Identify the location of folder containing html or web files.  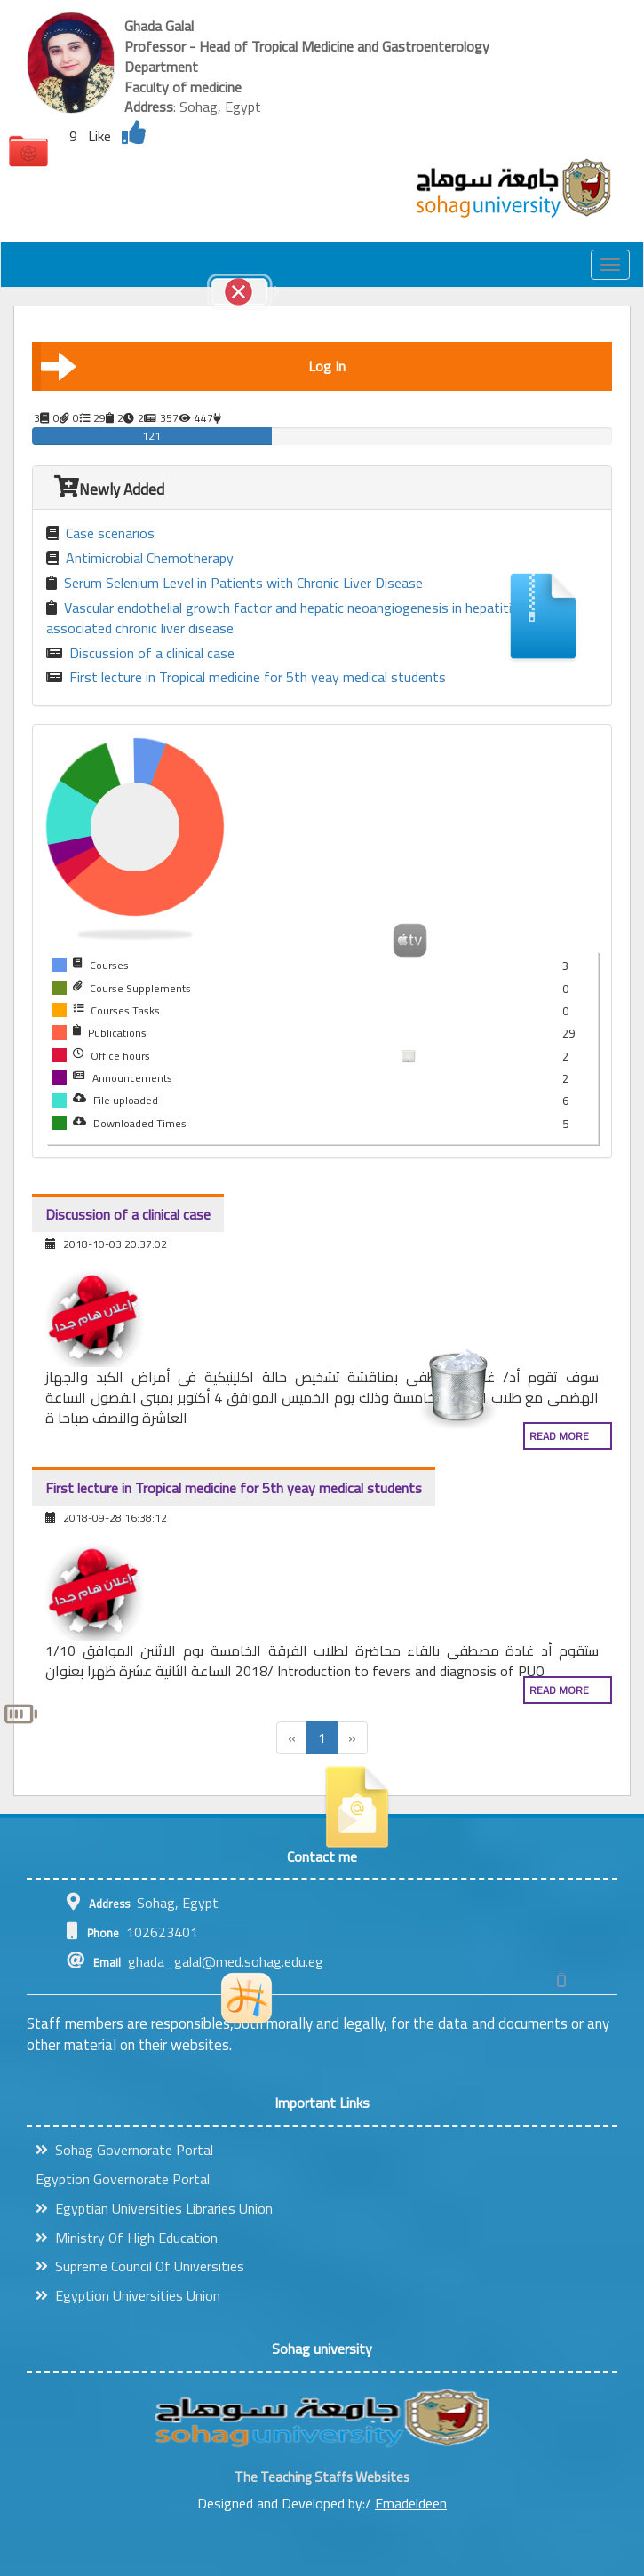
(28, 151).